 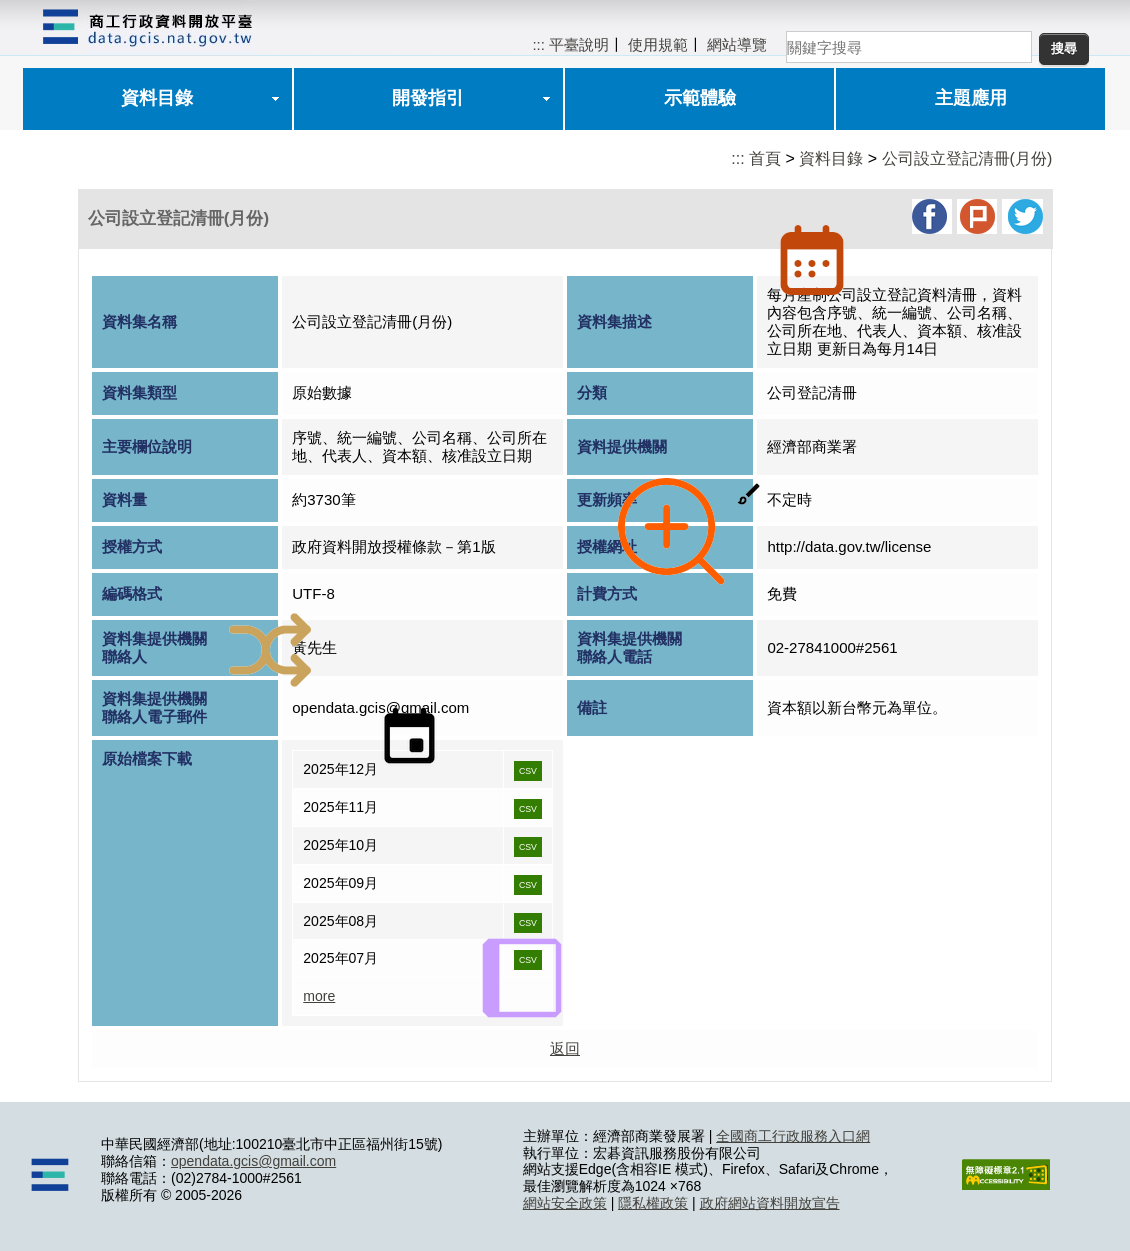 What do you see at coordinates (409, 735) in the screenshot?
I see `view calendar or scheduled events` at bounding box center [409, 735].